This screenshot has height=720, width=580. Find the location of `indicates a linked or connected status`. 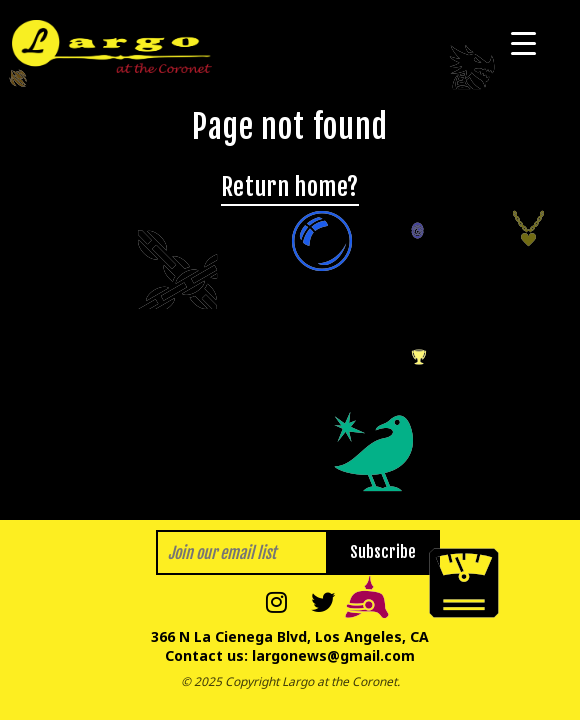

indicates a linked or connected status is located at coordinates (177, 269).